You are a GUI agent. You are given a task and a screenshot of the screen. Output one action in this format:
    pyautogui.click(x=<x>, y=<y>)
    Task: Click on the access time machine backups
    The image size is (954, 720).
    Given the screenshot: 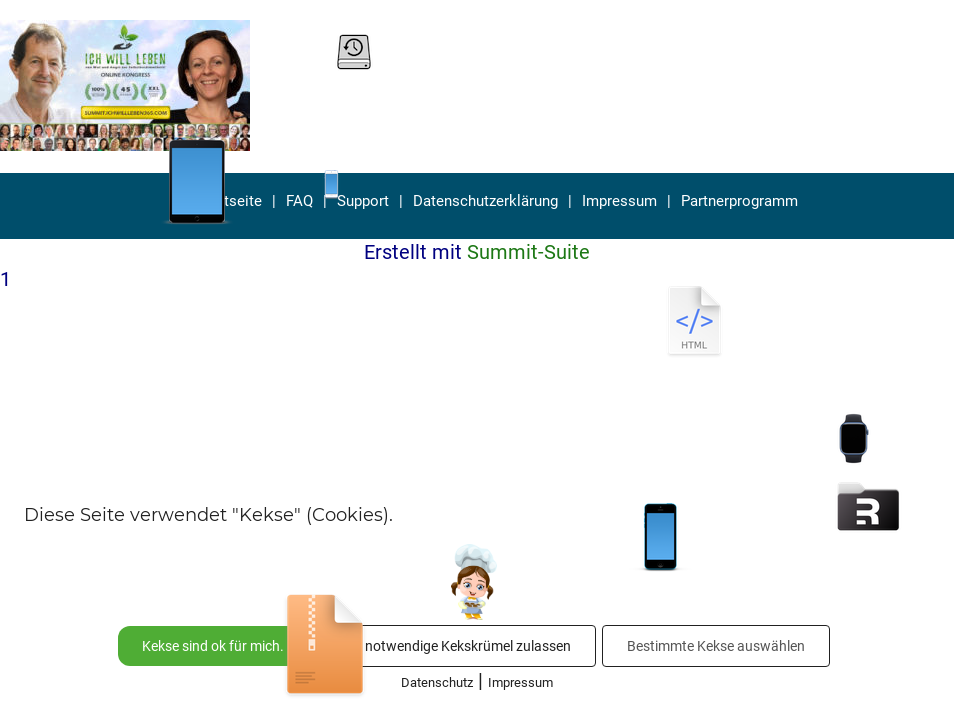 What is the action you would take?
    pyautogui.click(x=354, y=52)
    